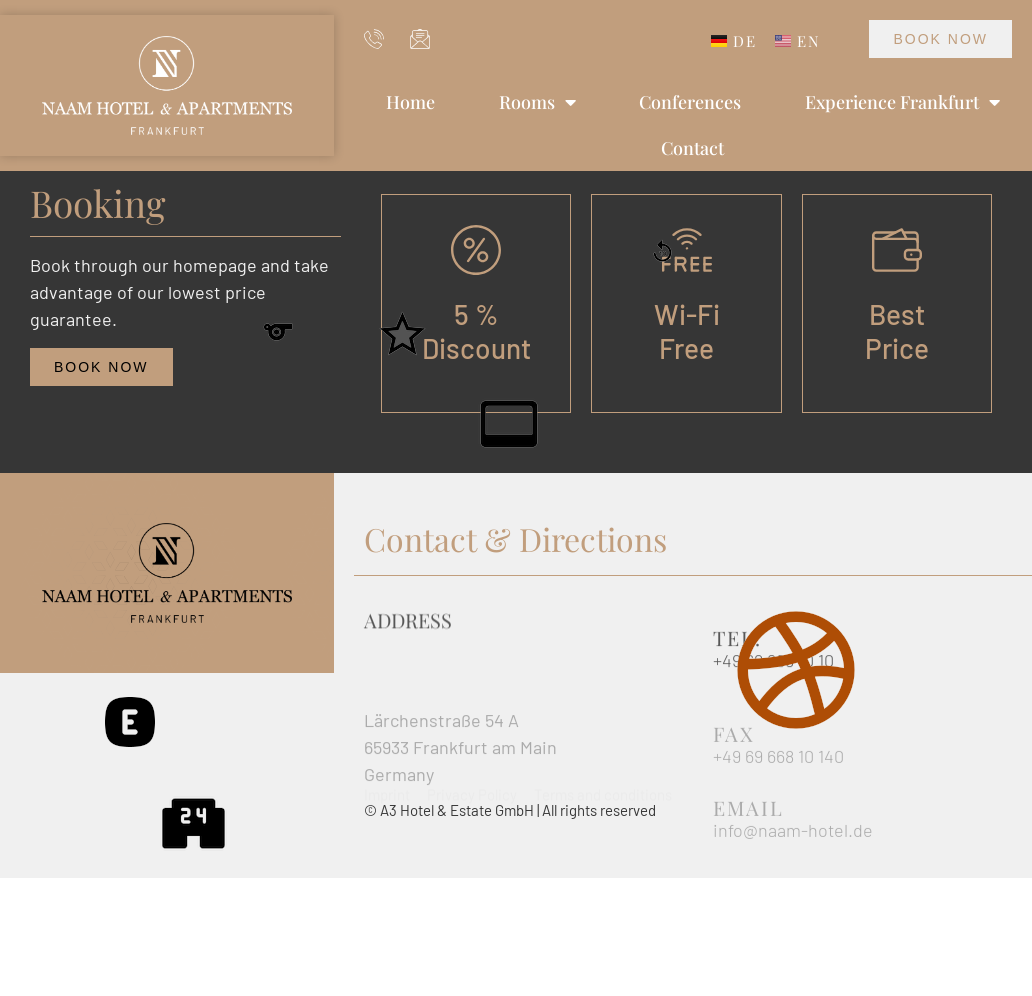  I want to click on find nearby convenience stores, so click(193, 823).